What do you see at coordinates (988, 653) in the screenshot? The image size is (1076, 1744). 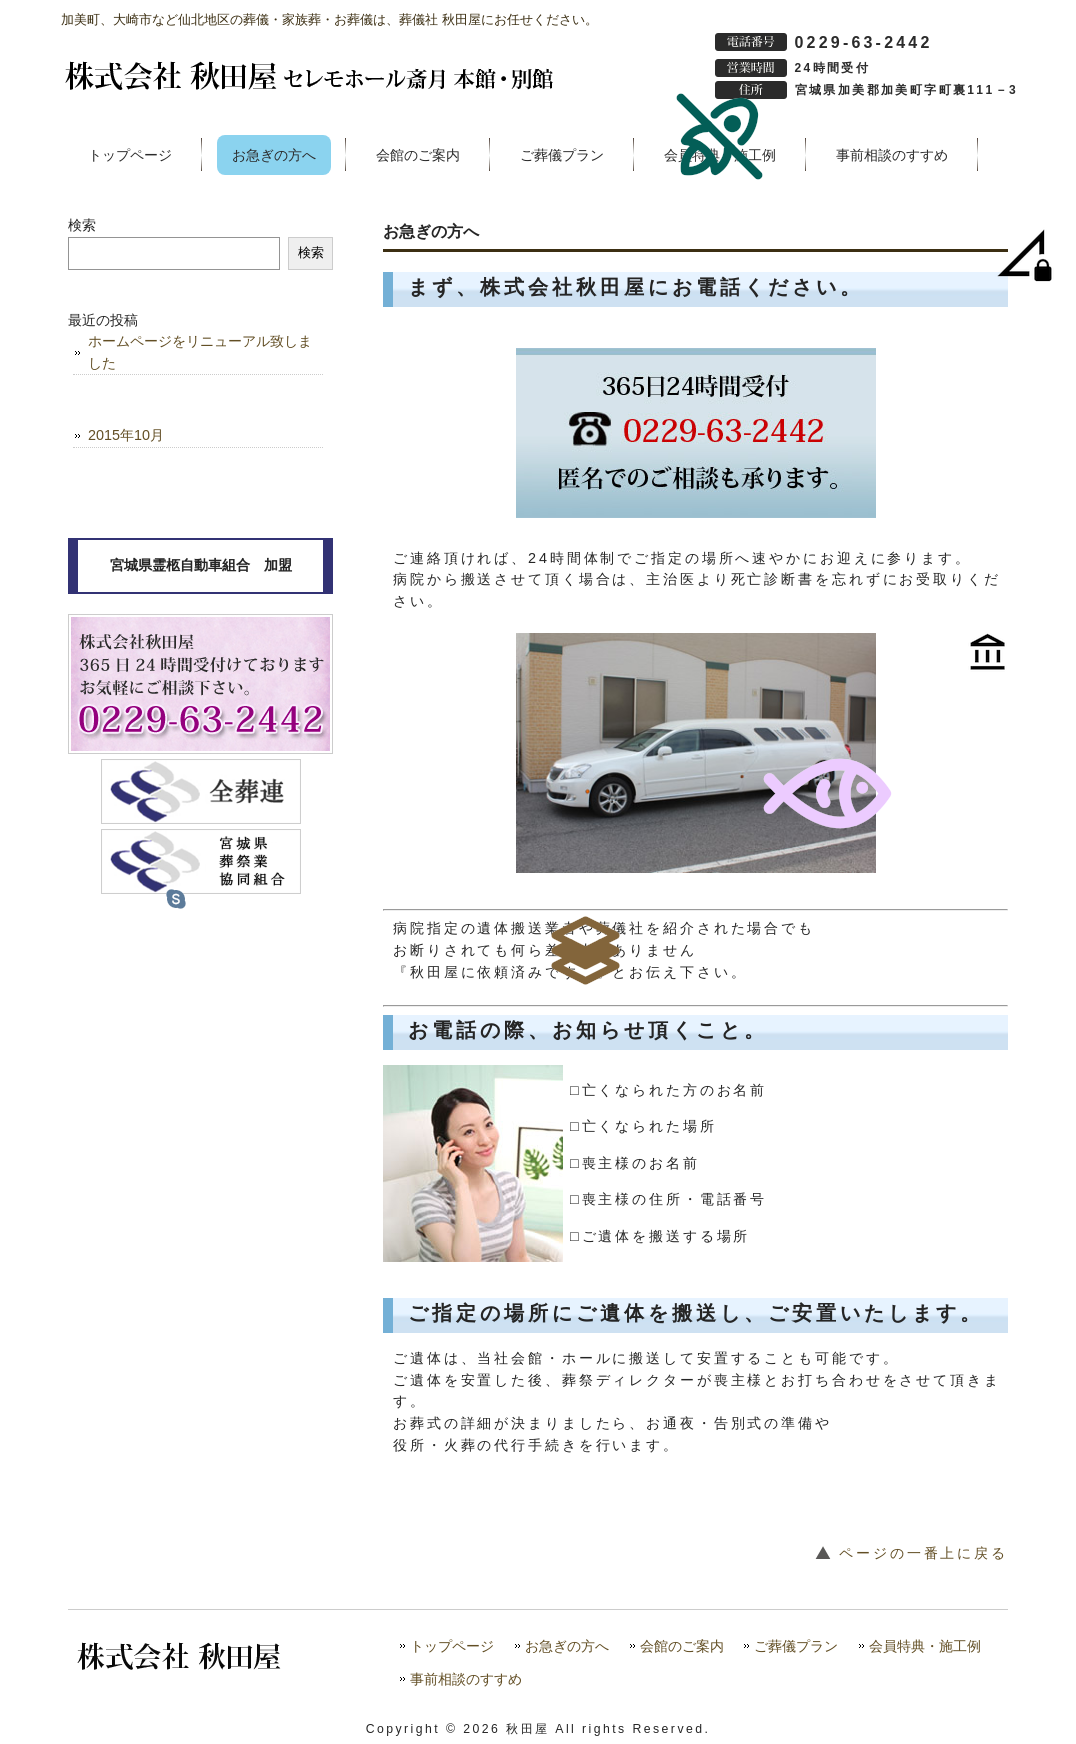 I see `access banking or financial services` at bounding box center [988, 653].